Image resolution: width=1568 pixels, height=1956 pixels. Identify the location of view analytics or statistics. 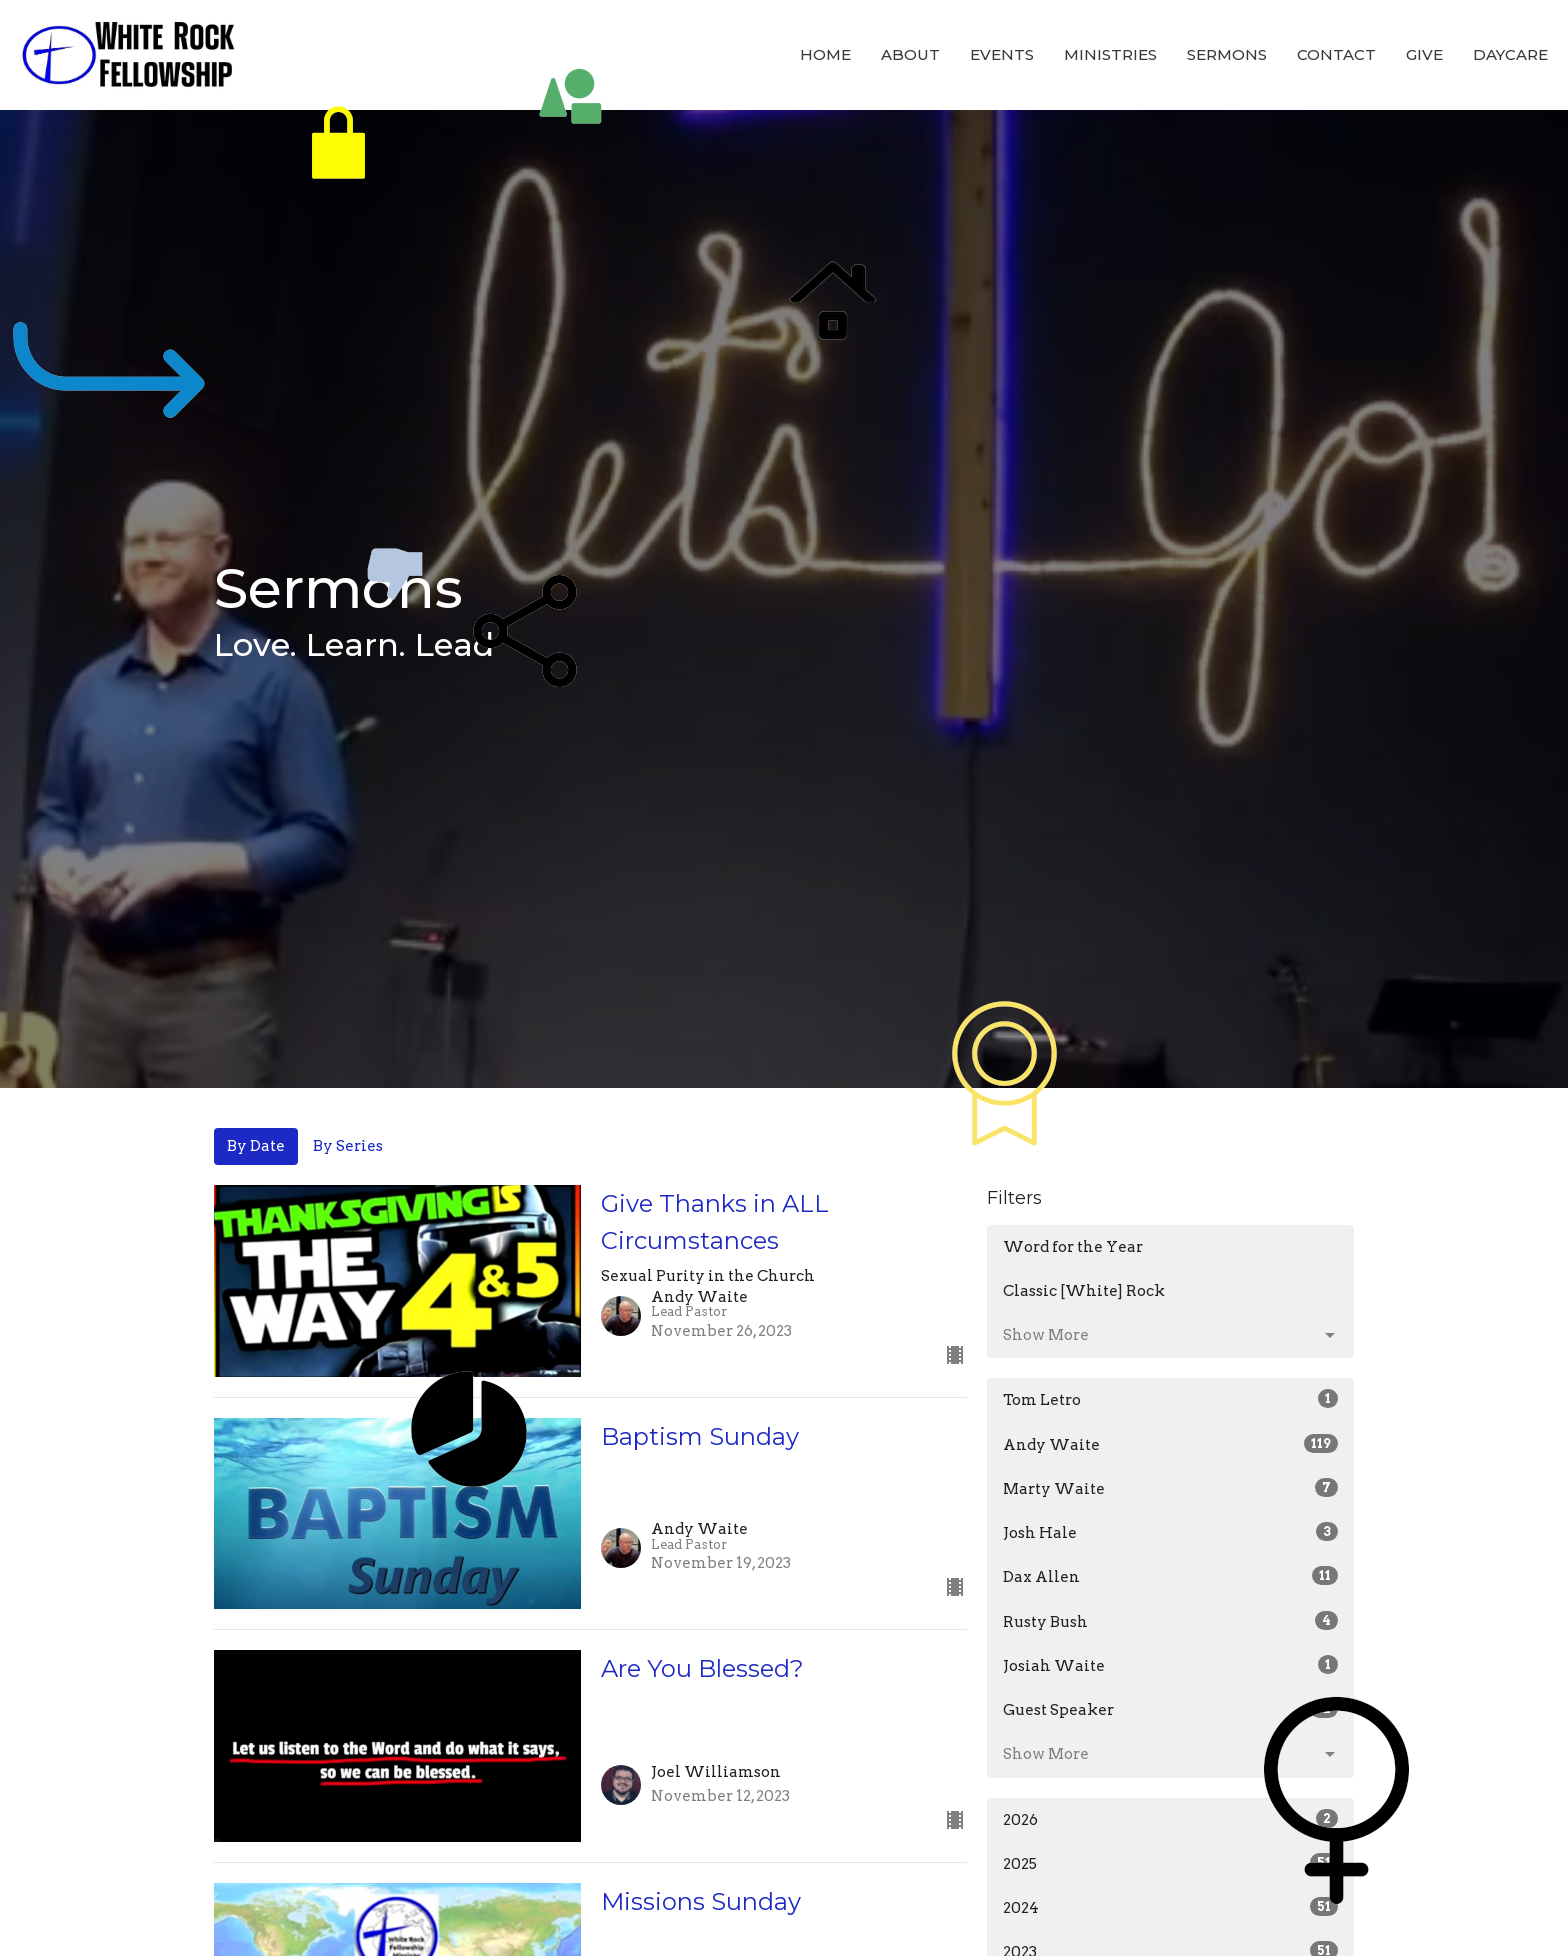
(469, 1429).